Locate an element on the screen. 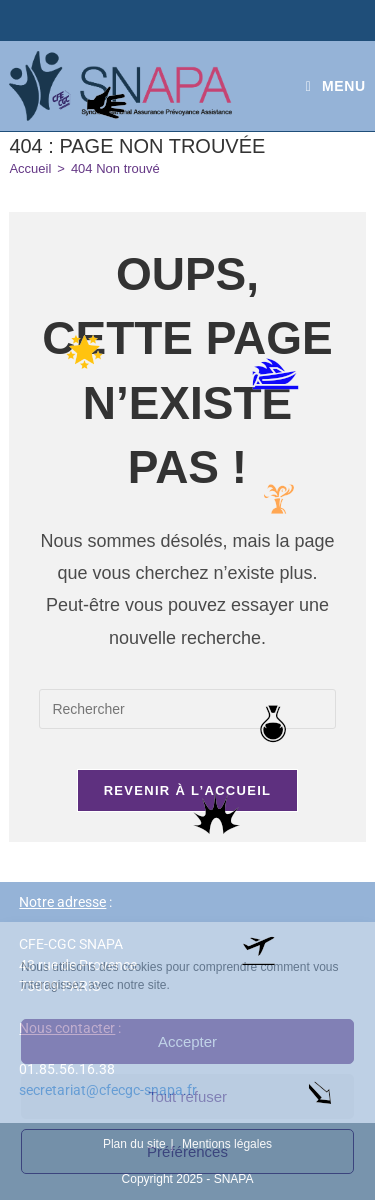 The image size is (375, 1200). view departing flights is located at coordinates (258, 950).